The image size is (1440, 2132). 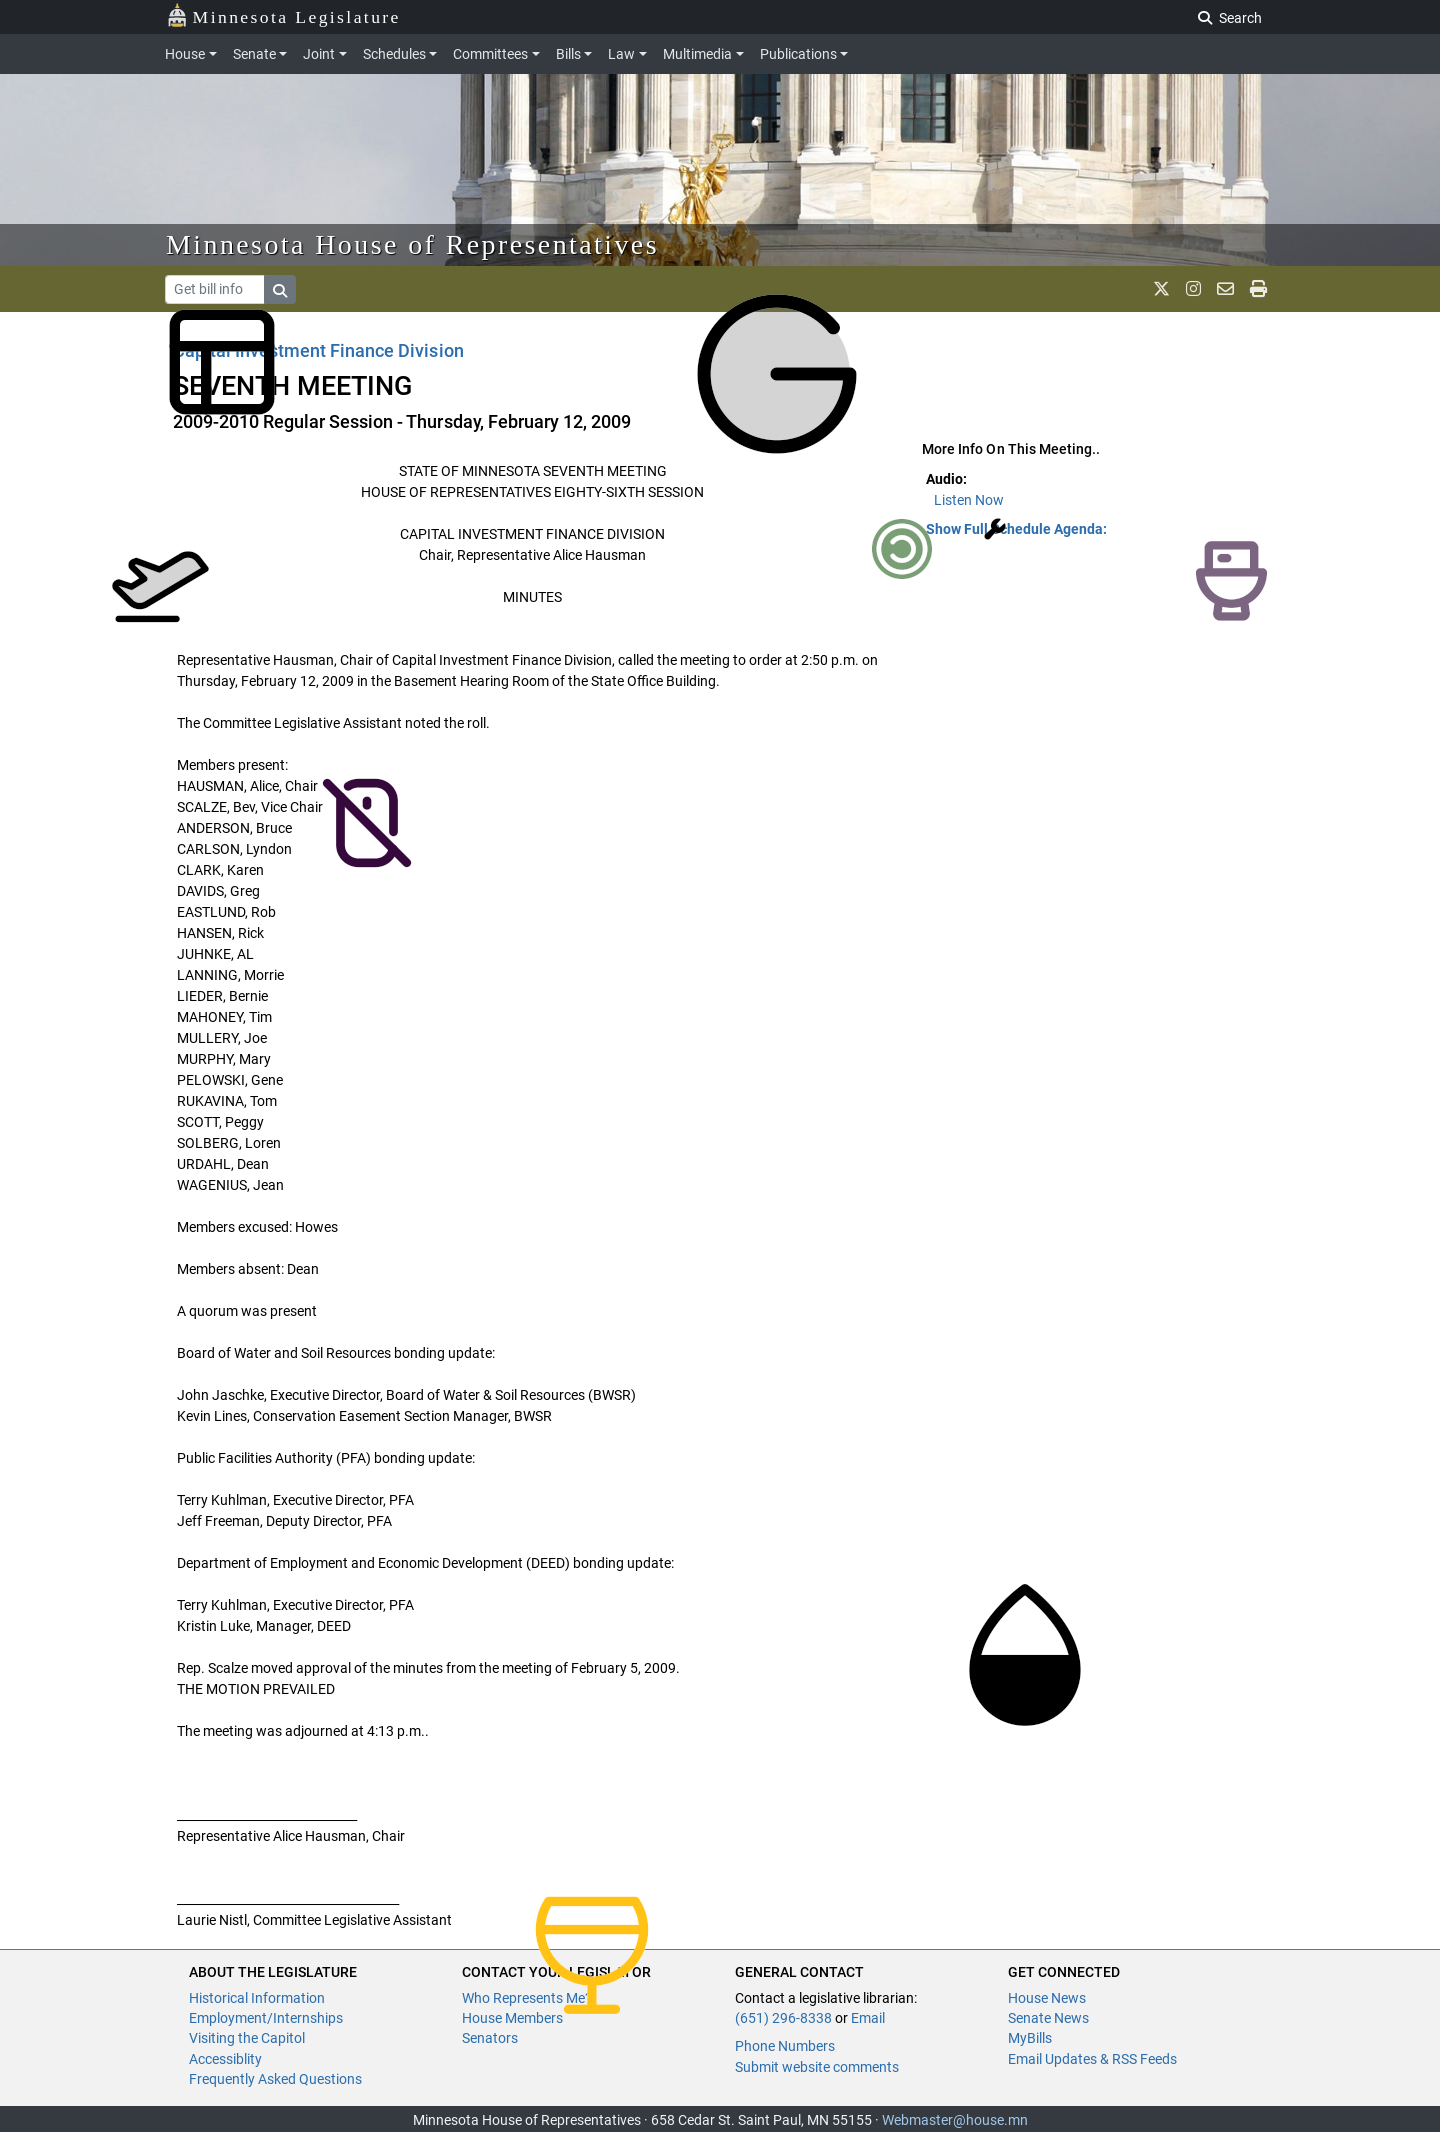 What do you see at coordinates (160, 583) in the screenshot?
I see `flight departure or takeoff status` at bounding box center [160, 583].